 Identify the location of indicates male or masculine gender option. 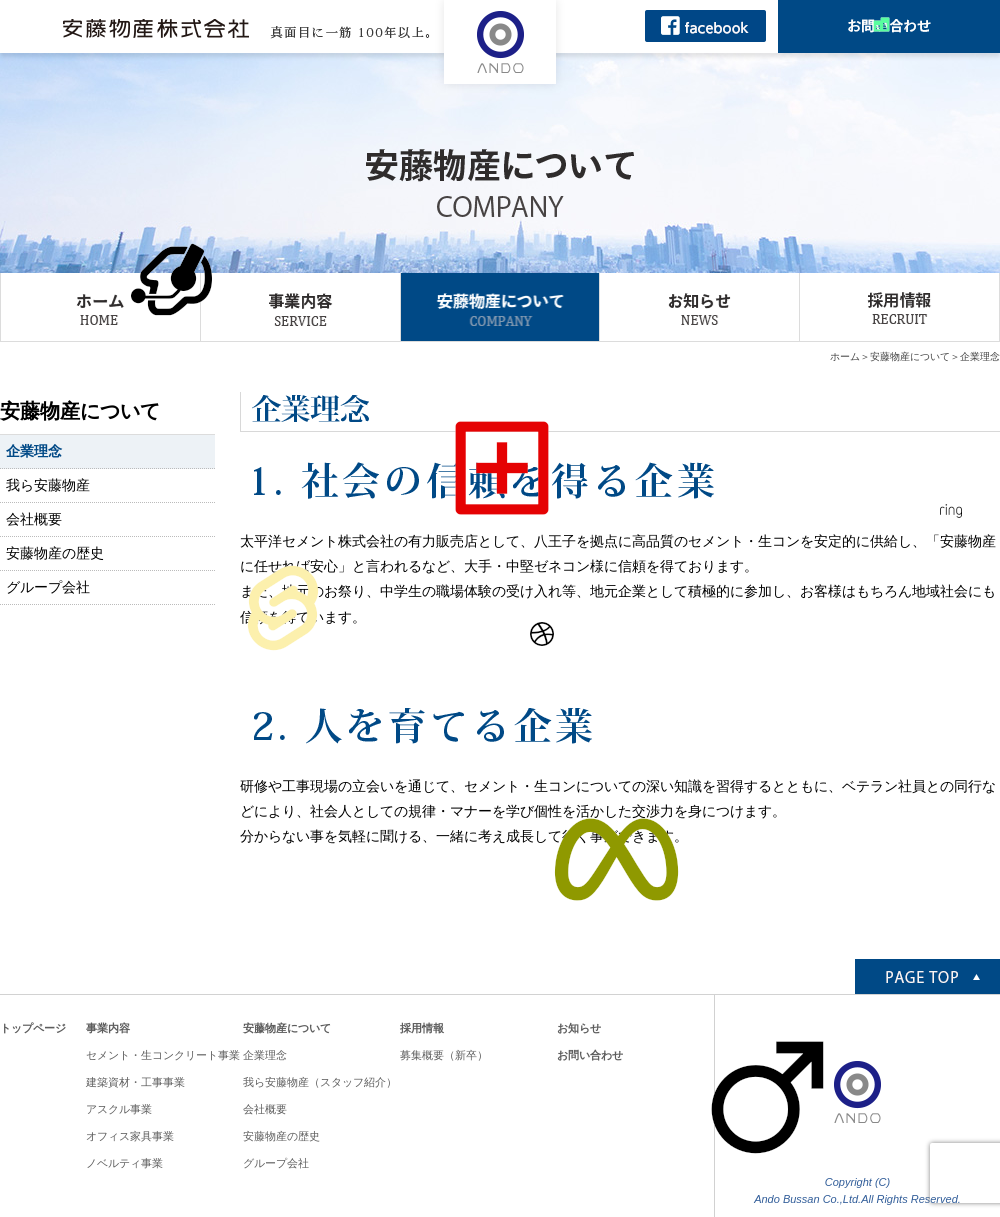
(764, 1094).